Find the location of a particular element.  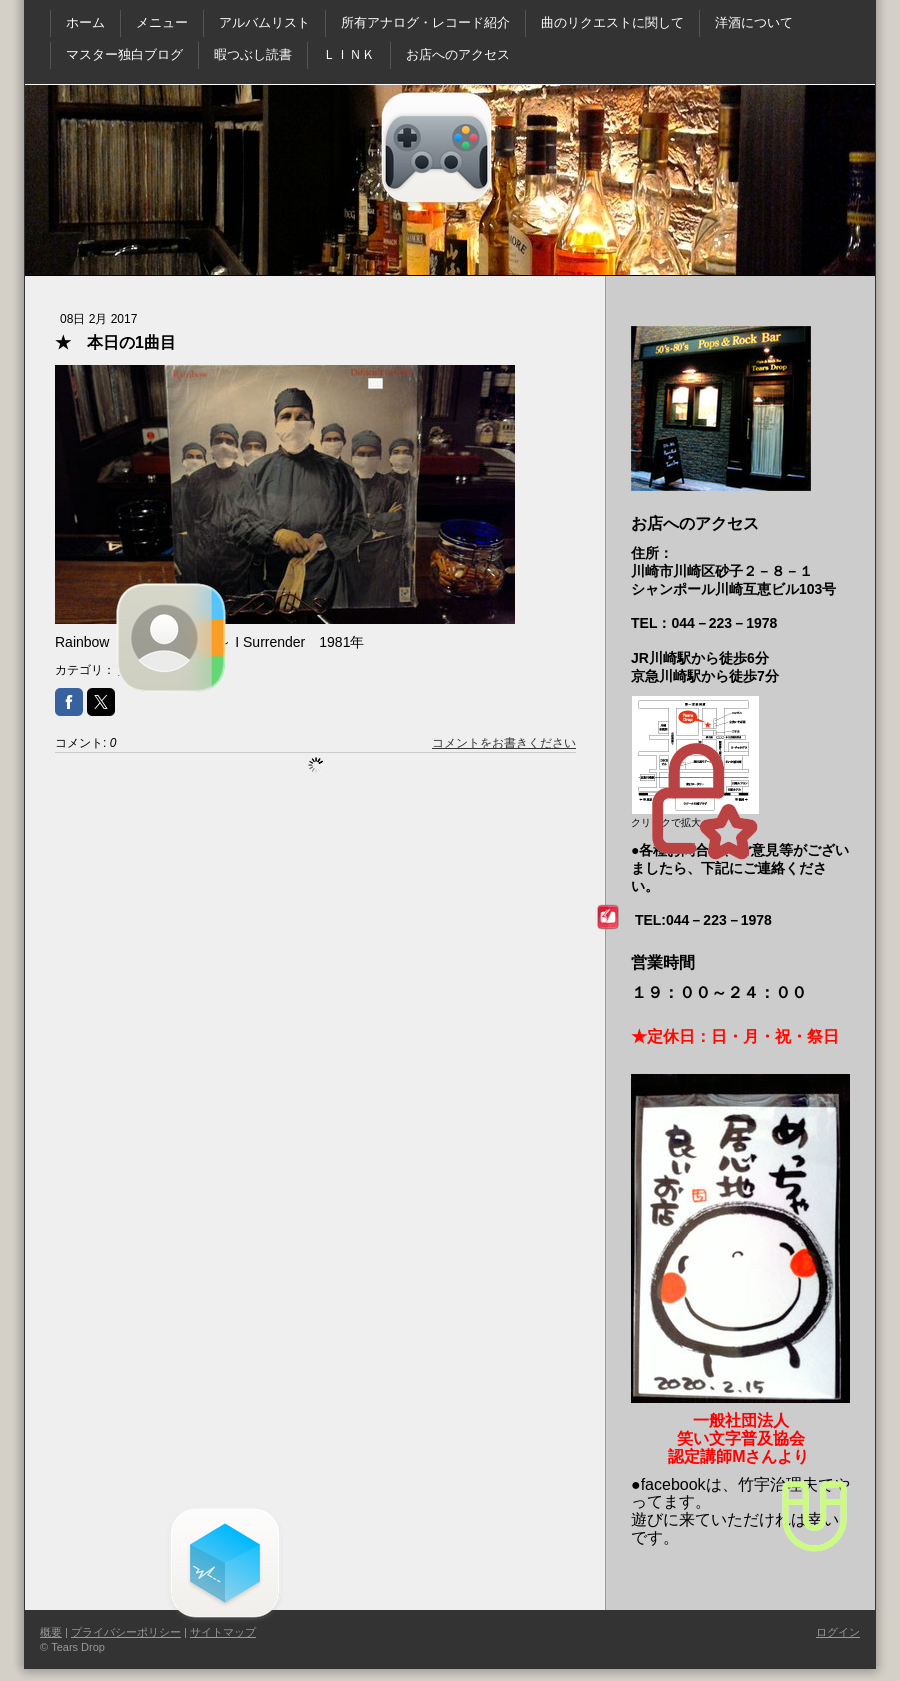

mark a password or credential as favorite is located at coordinates (696, 798).